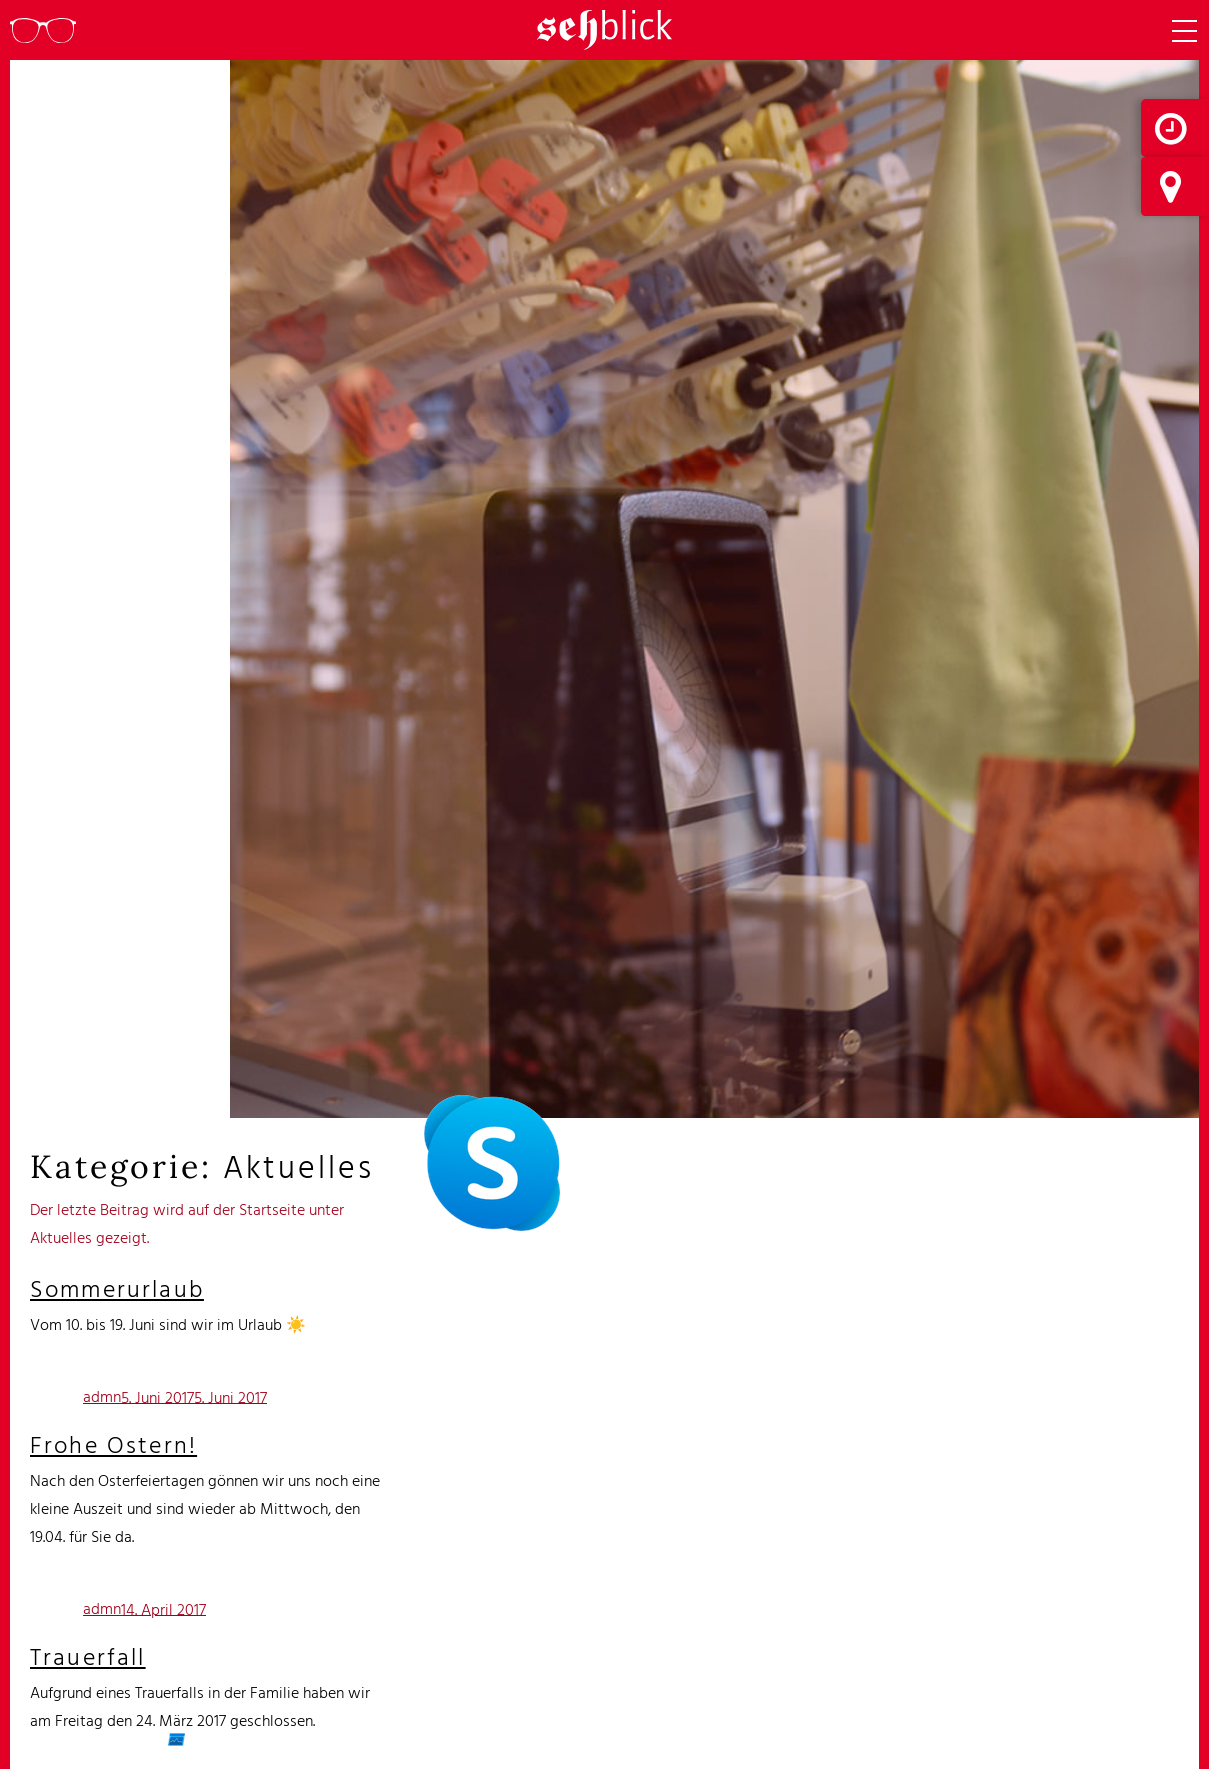 Image resolution: width=1209 pixels, height=1769 pixels. I want to click on open process monitor application, so click(176, 1739).